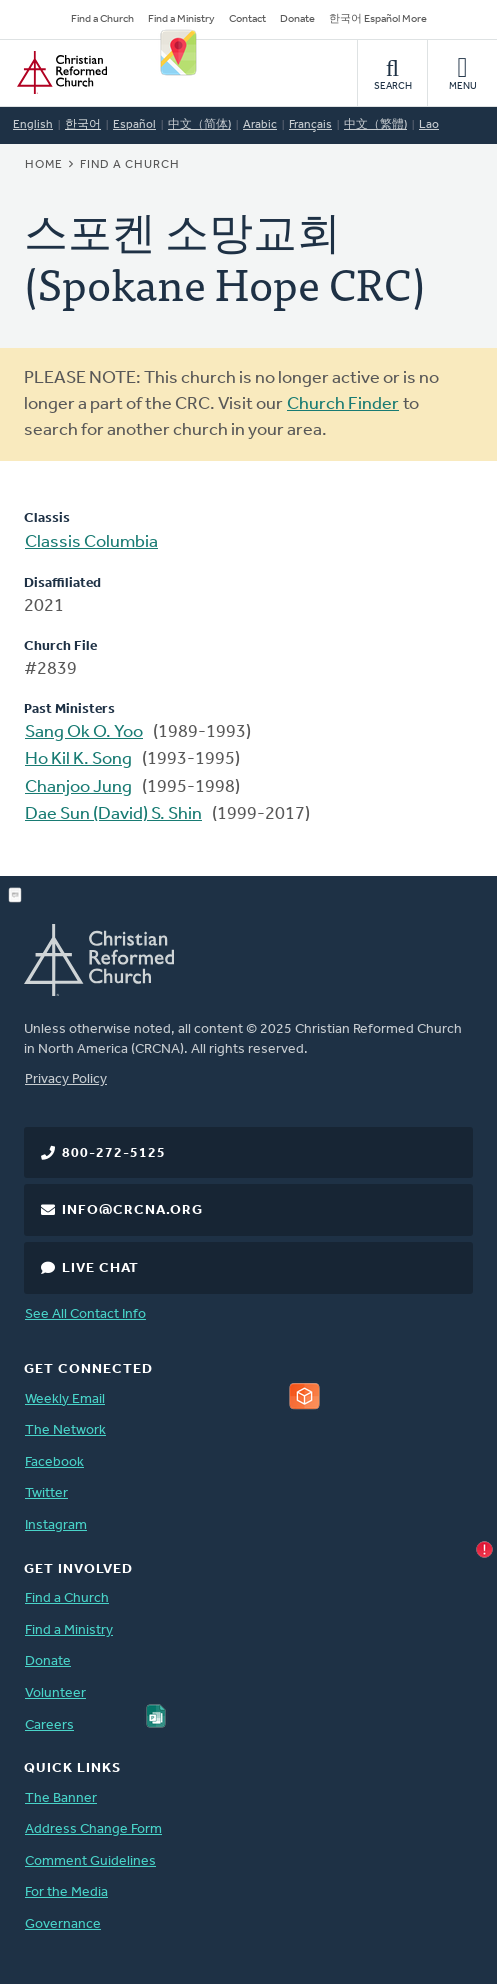 This screenshot has height=1985, width=497. I want to click on microsoft publisher document file, so click(156, 1716).